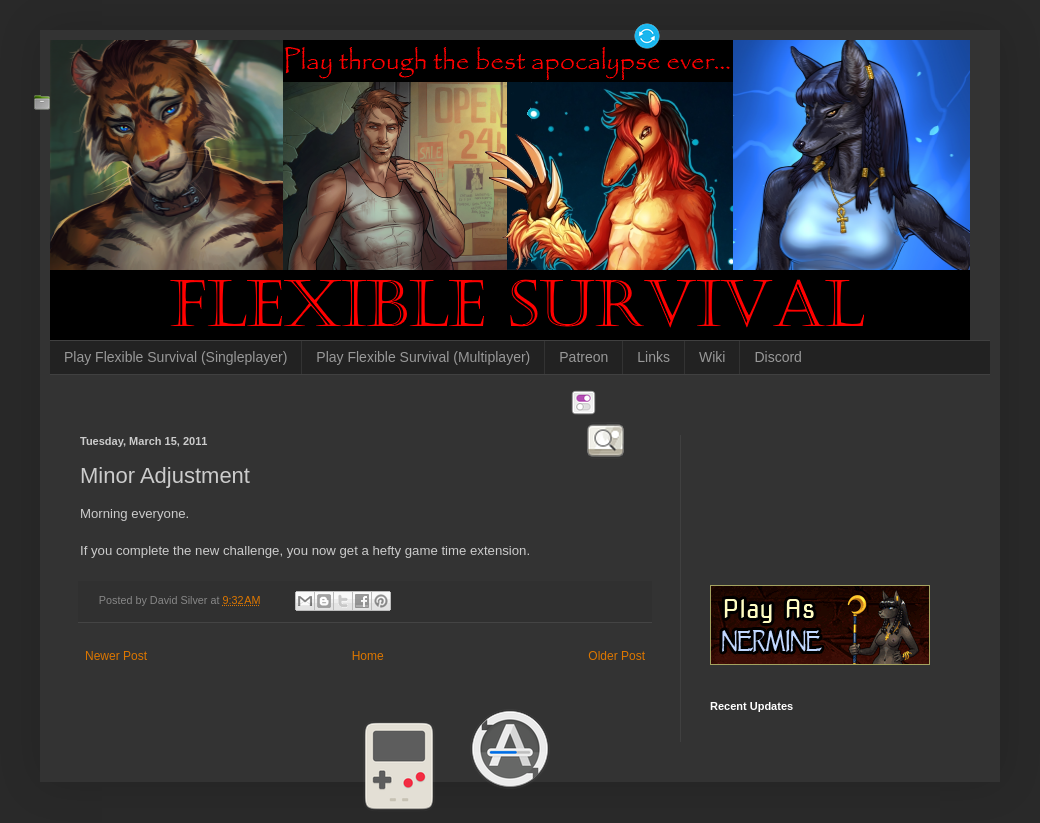  What do you see at coordinates (42, 102) in the screenshot?
I see `open file manager application` at bounding box center [42, 102].